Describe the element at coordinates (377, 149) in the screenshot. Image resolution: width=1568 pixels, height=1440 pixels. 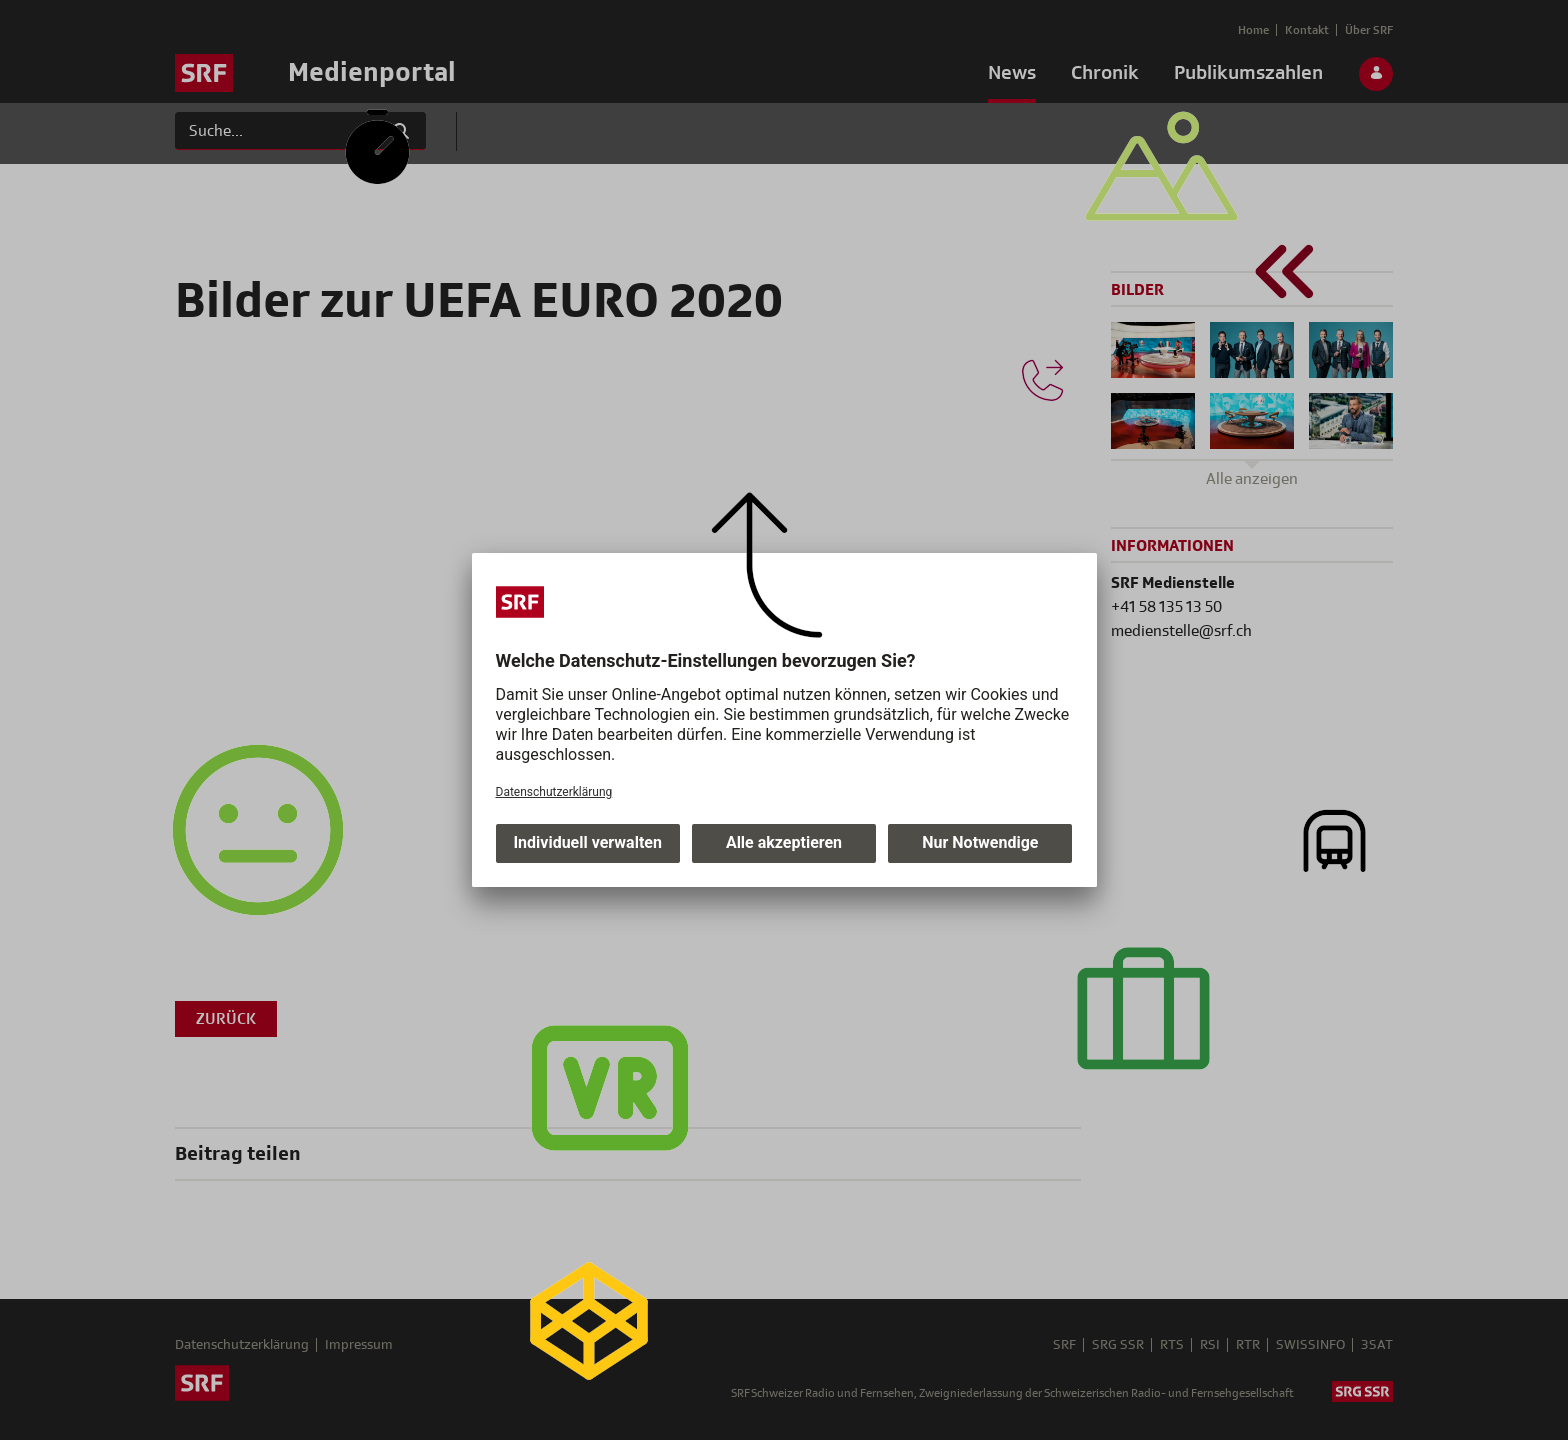
I see `set a countdown timer` at that location.